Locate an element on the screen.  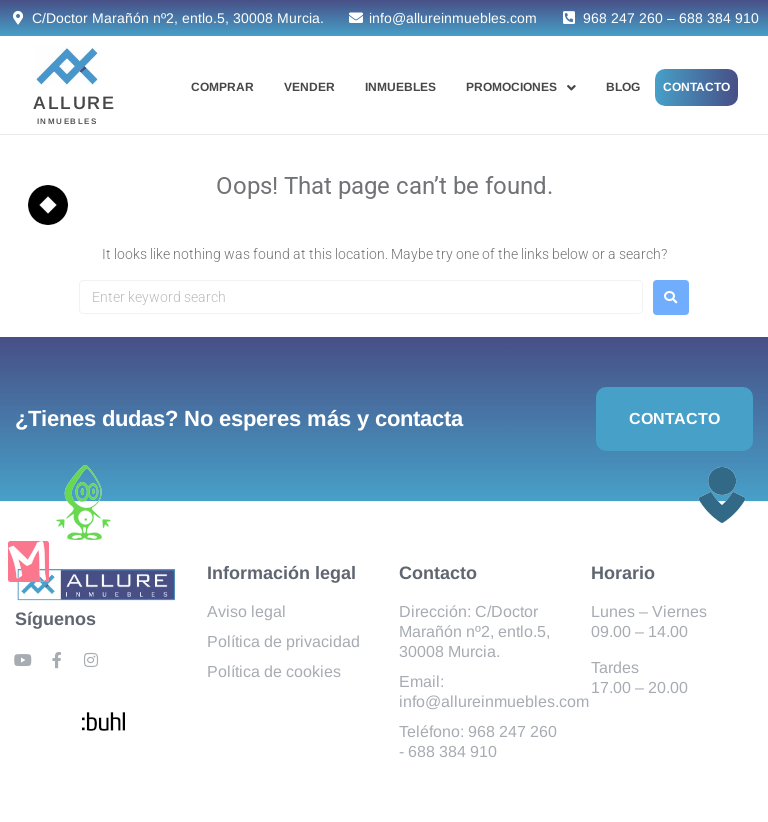
visit the CodeProject website is located at coordinates (83, 502).